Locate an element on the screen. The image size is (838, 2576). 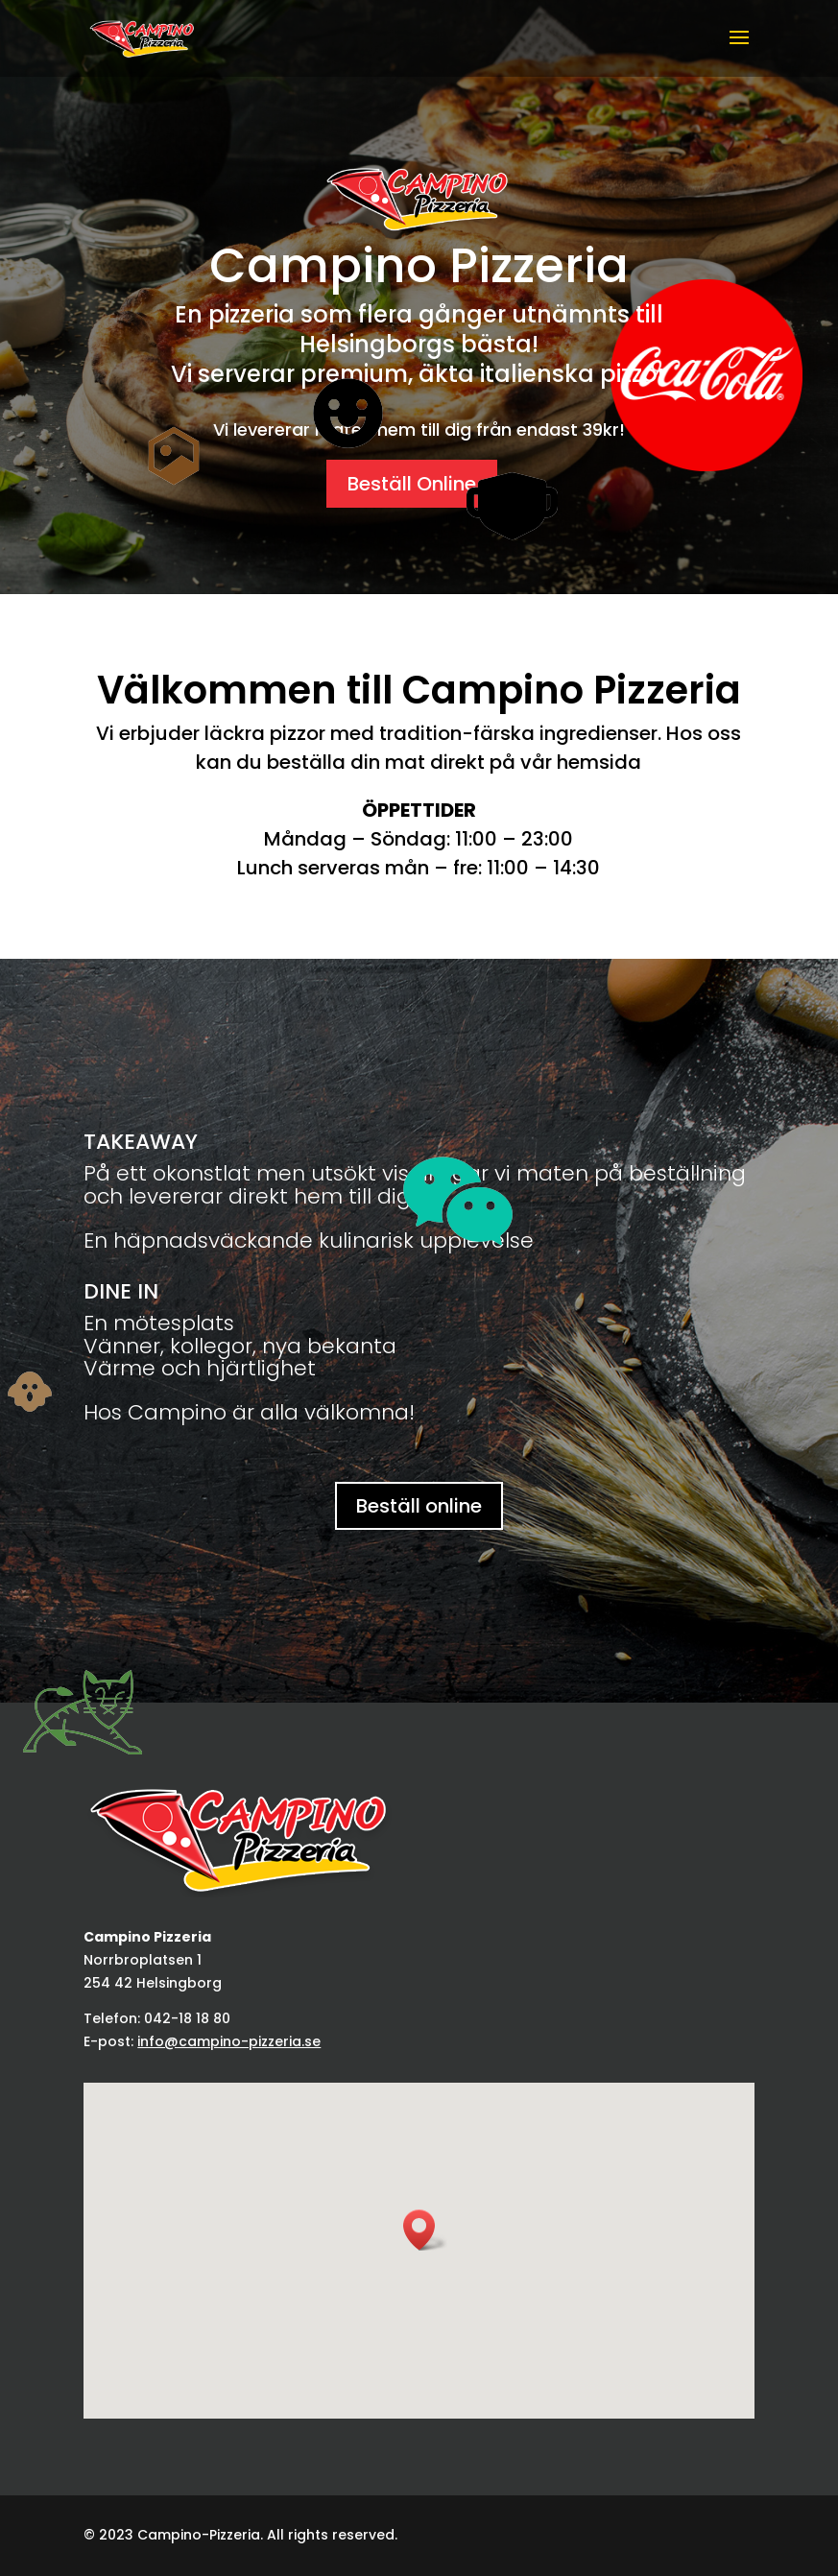
open wechat messaging app is located at coordinates (458, 1202).